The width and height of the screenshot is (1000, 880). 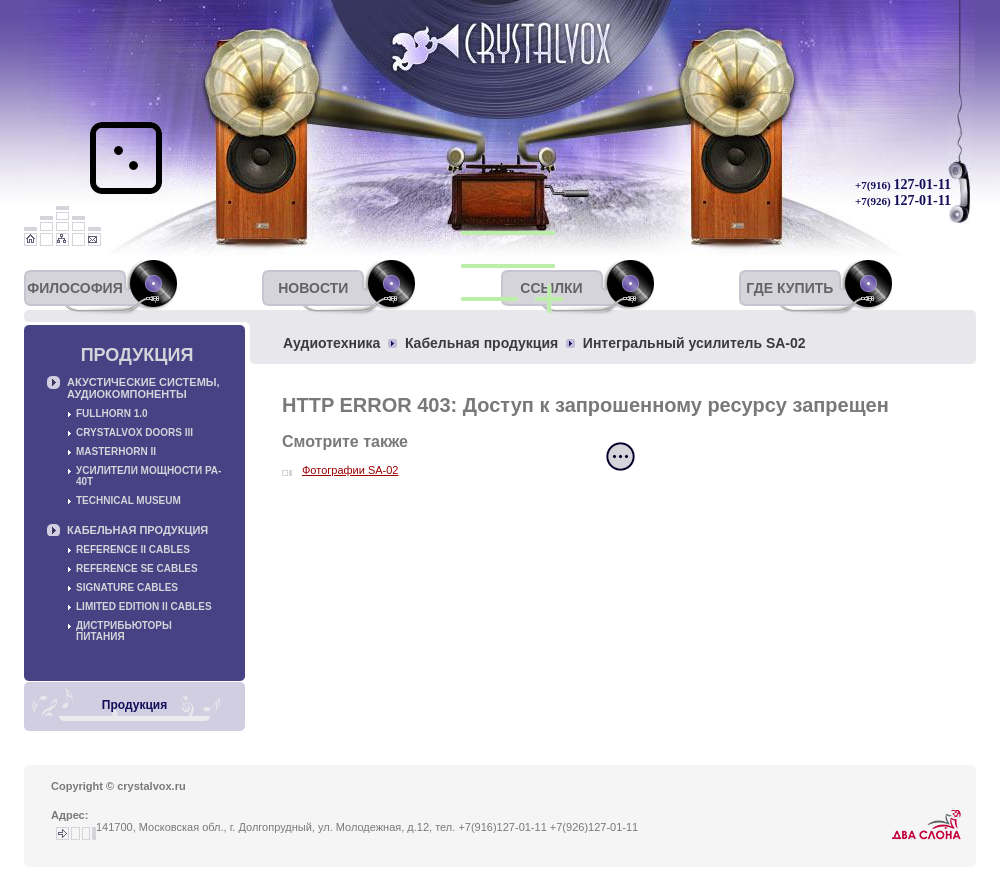 What do you see at coordinates (126, 158) in the screenshot?
I see `roll dice or generate random number` at bounding box center [126, 158].